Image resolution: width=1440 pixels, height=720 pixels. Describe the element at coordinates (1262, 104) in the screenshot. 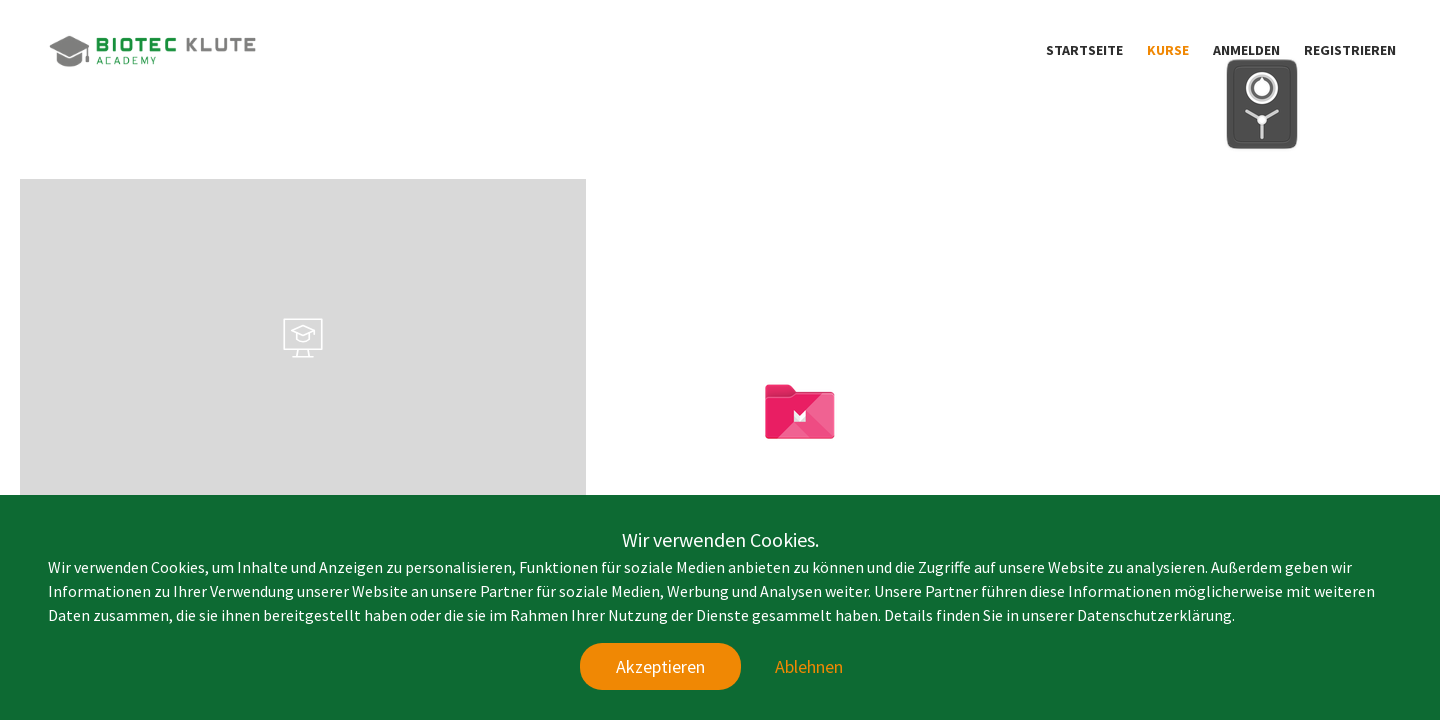

I see `archive selected email messages` at that location.